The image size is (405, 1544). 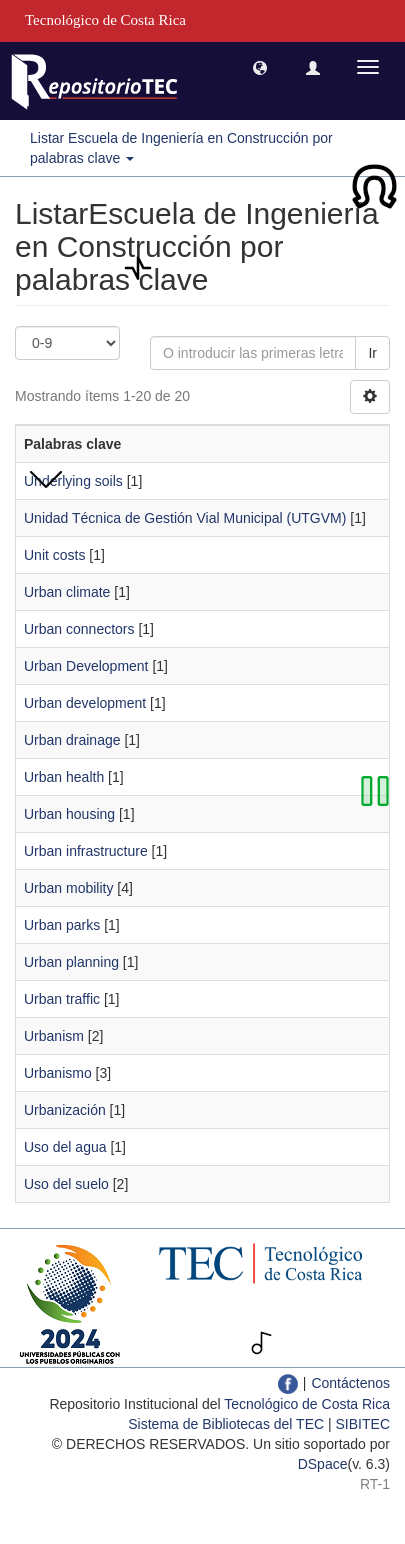 I want to click on access music or audio player, so click(x=261, y=1342).